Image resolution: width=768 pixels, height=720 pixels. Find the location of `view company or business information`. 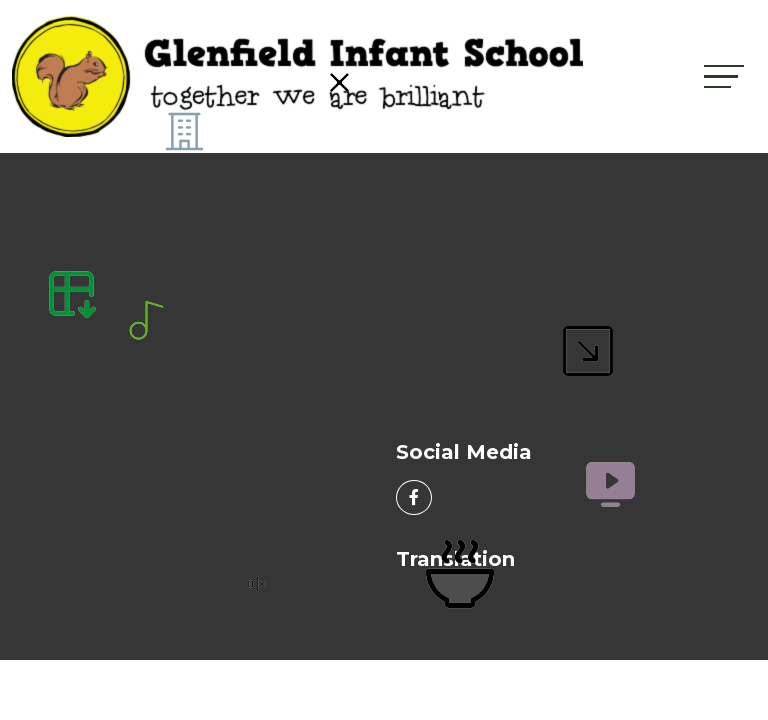

view company or business information is located at coordinates (184, 131).